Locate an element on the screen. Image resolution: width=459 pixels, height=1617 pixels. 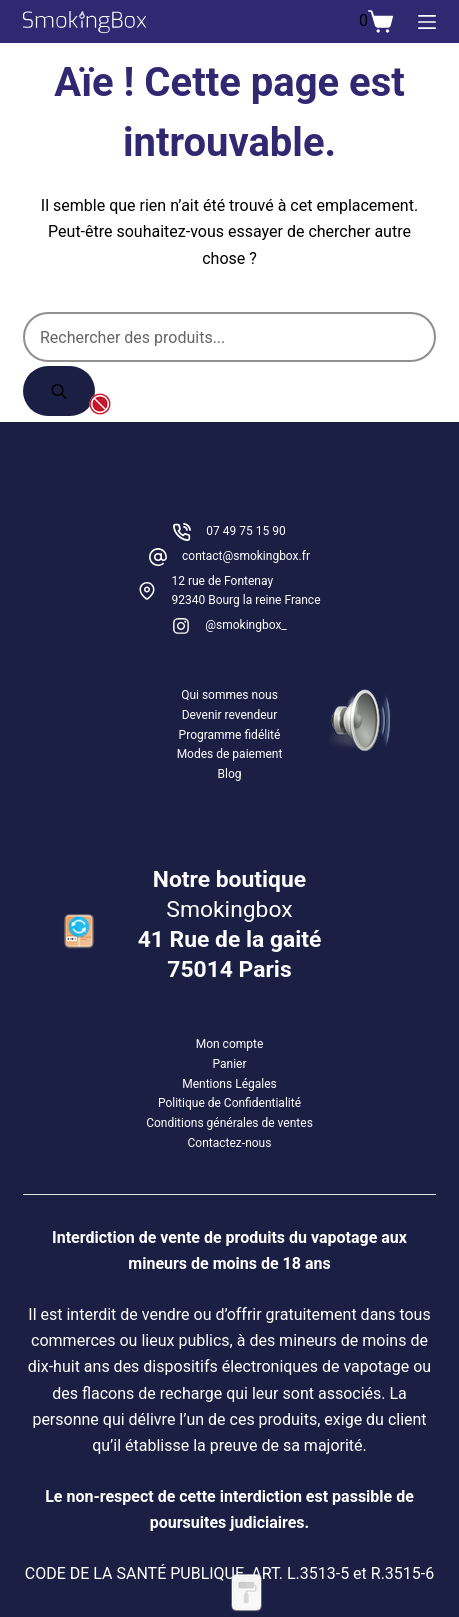
system package updates available is located at coordinates (79, 931).